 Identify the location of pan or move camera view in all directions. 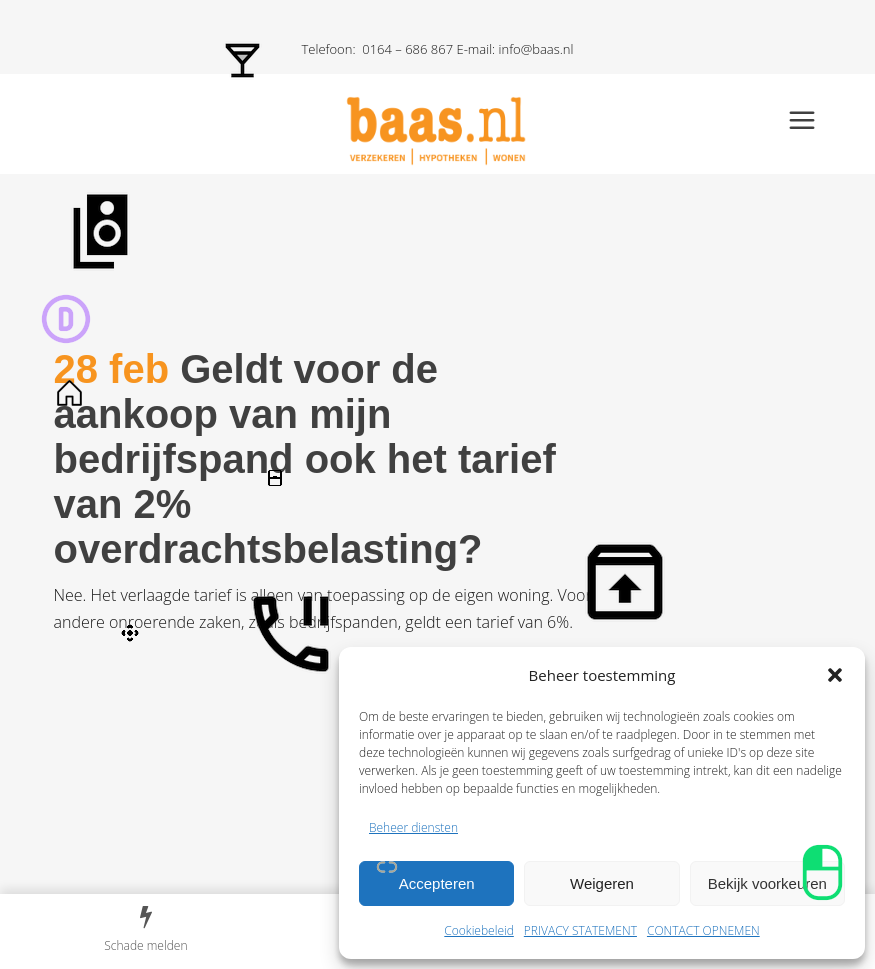
(130, 633).